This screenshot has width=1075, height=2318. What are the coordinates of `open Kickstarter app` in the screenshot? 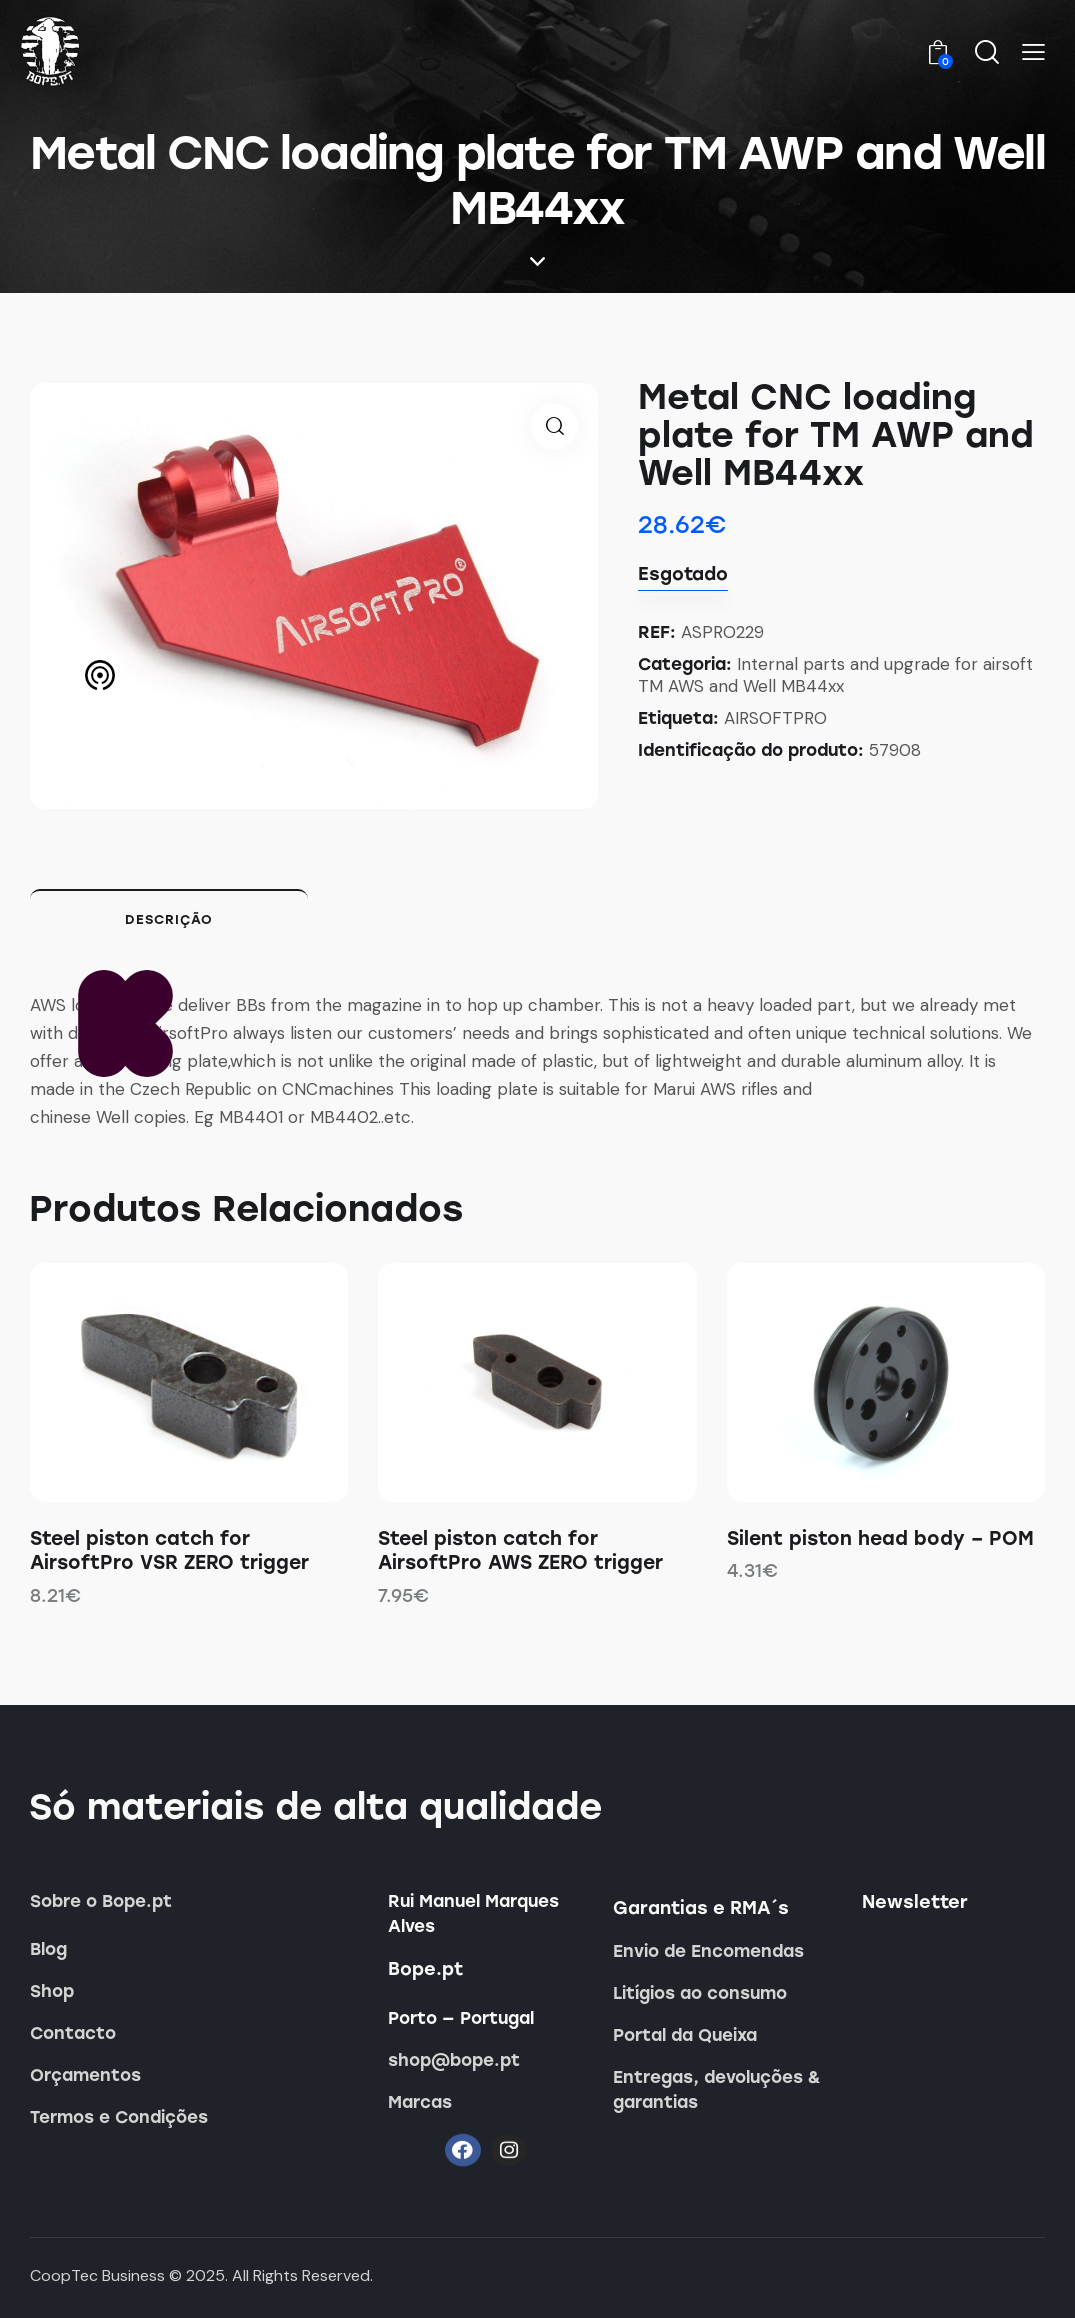 It's located at (125, 1023).